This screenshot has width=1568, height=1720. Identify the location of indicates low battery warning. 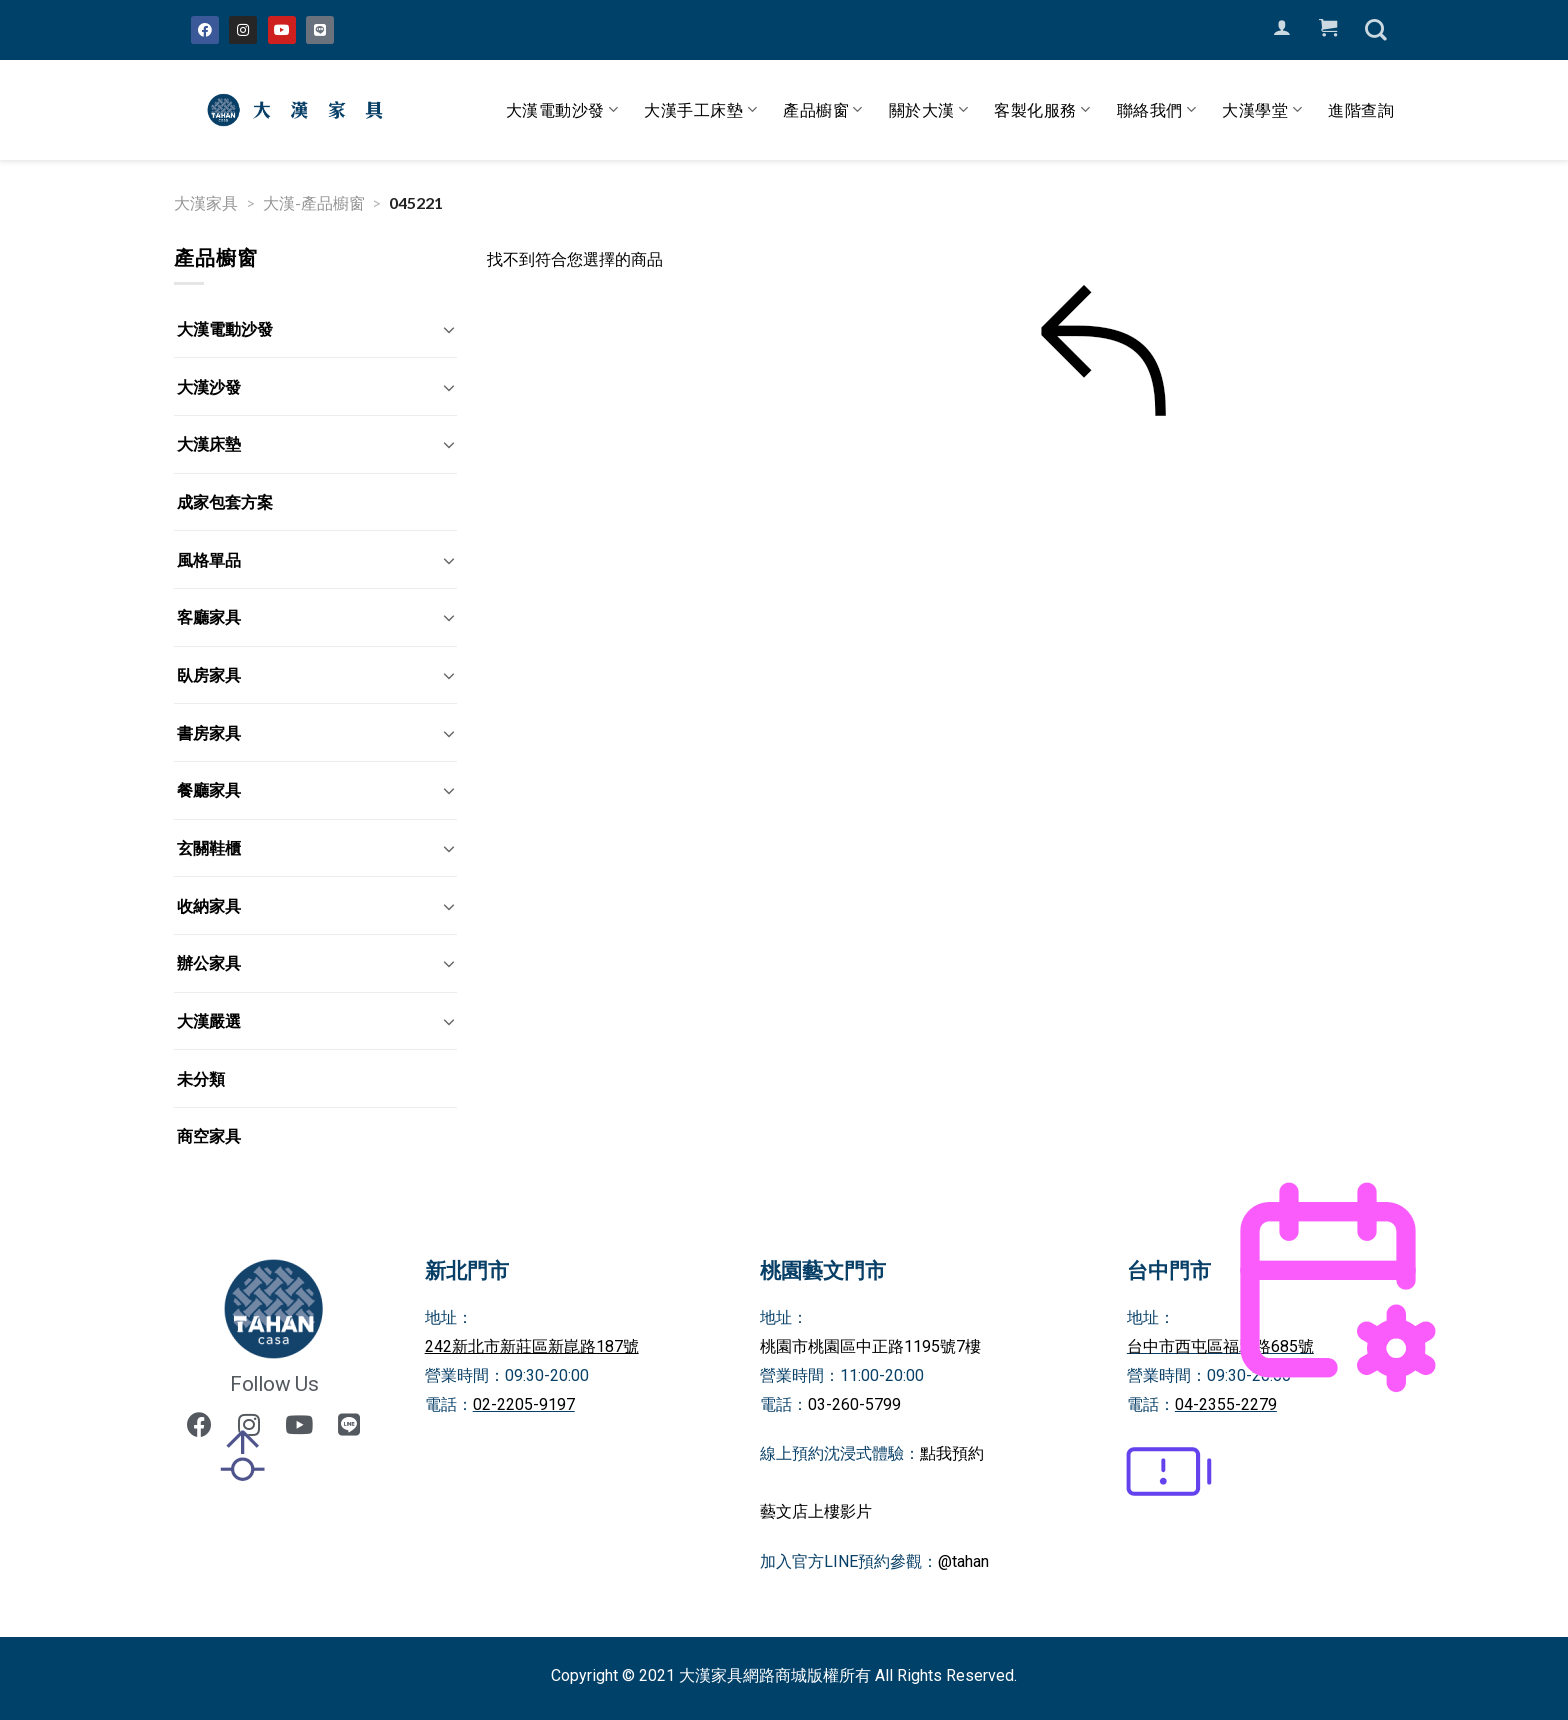
(1167, 1471).